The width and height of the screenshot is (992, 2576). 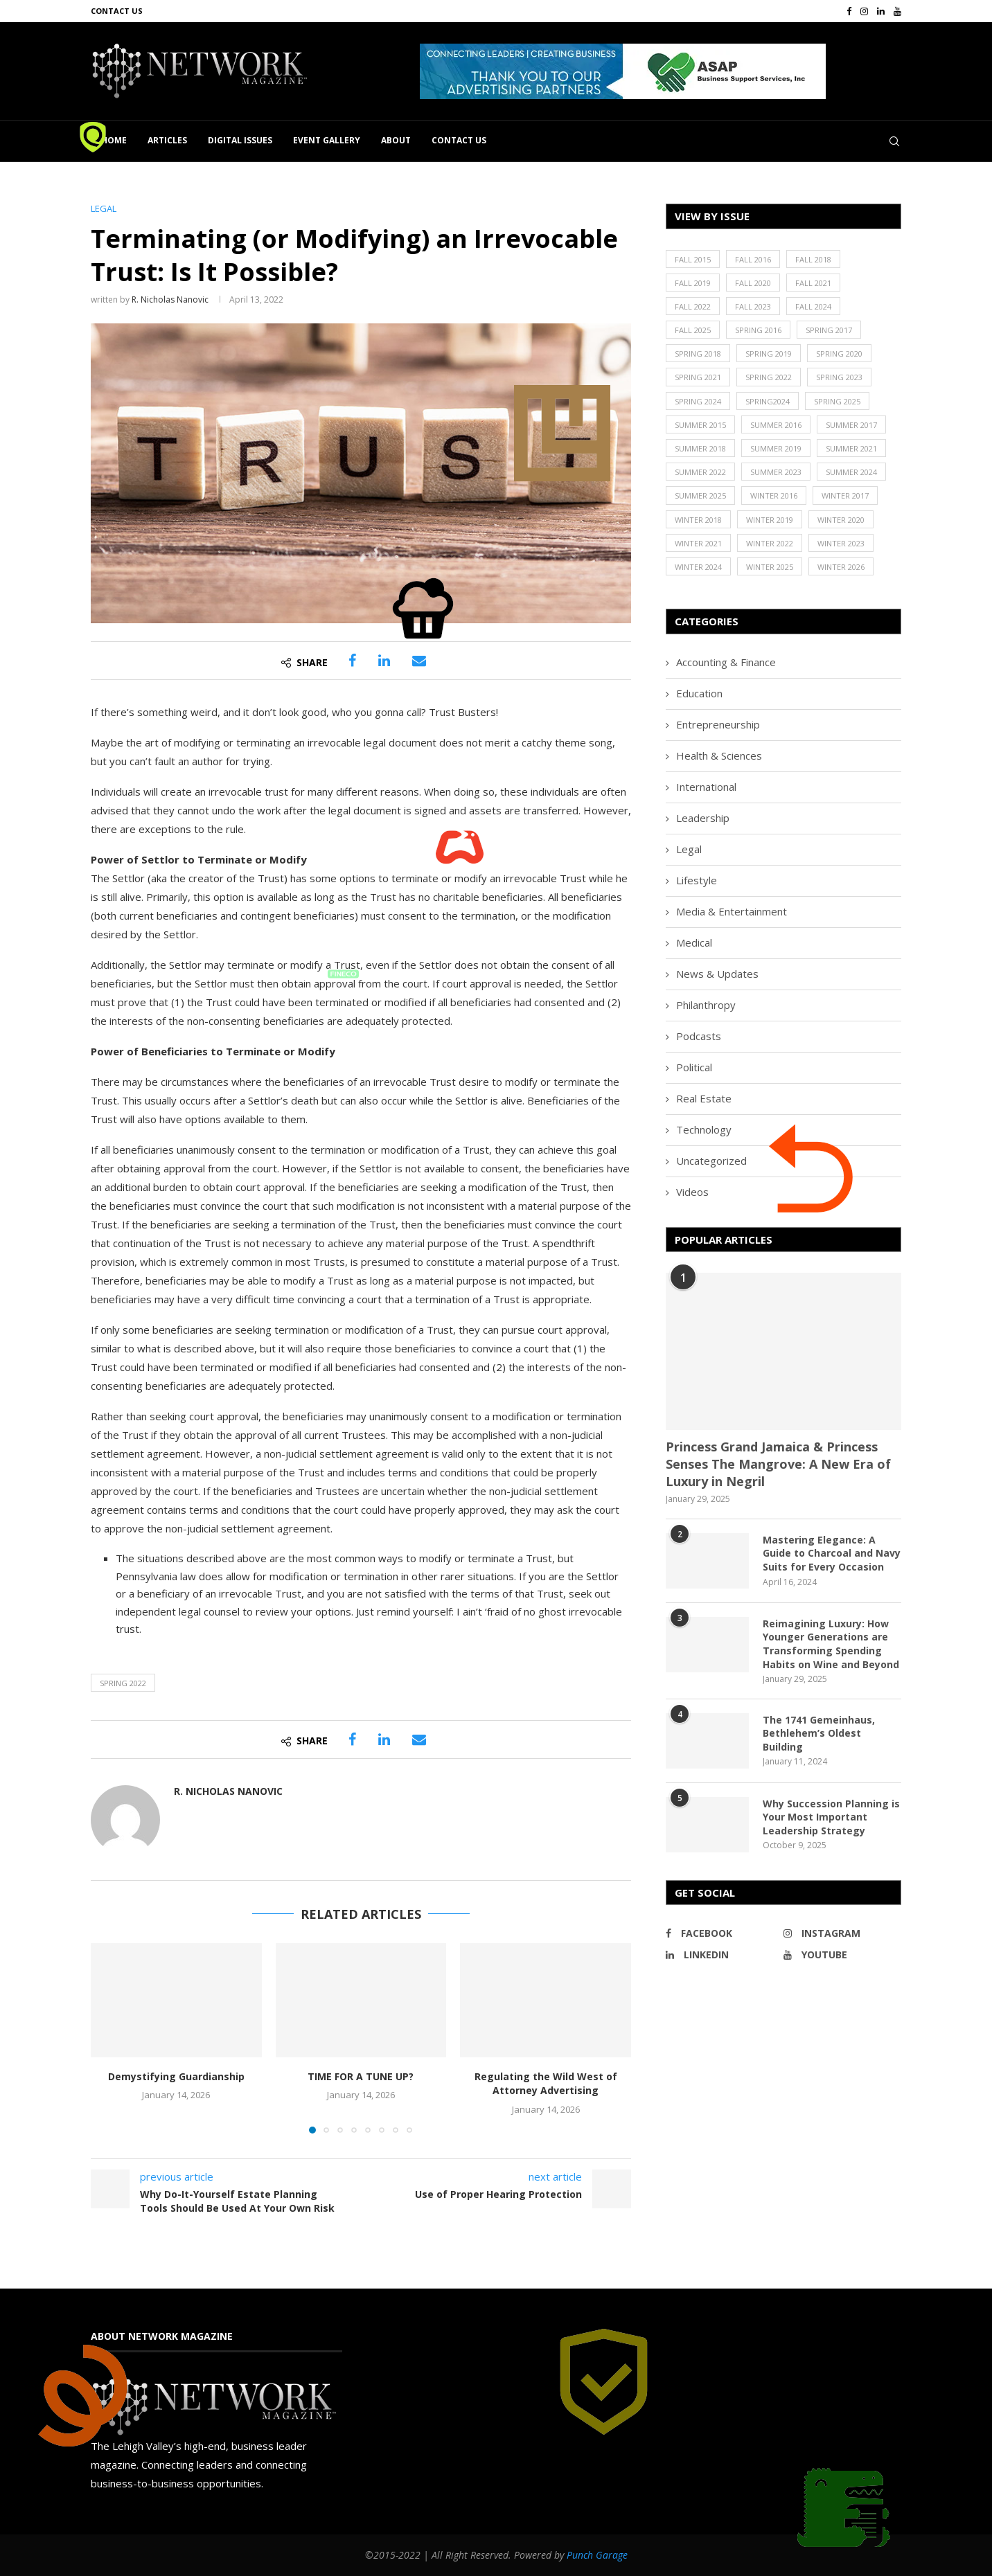 I want to click on visit wiki.gg website, so click(x=459, y=847).